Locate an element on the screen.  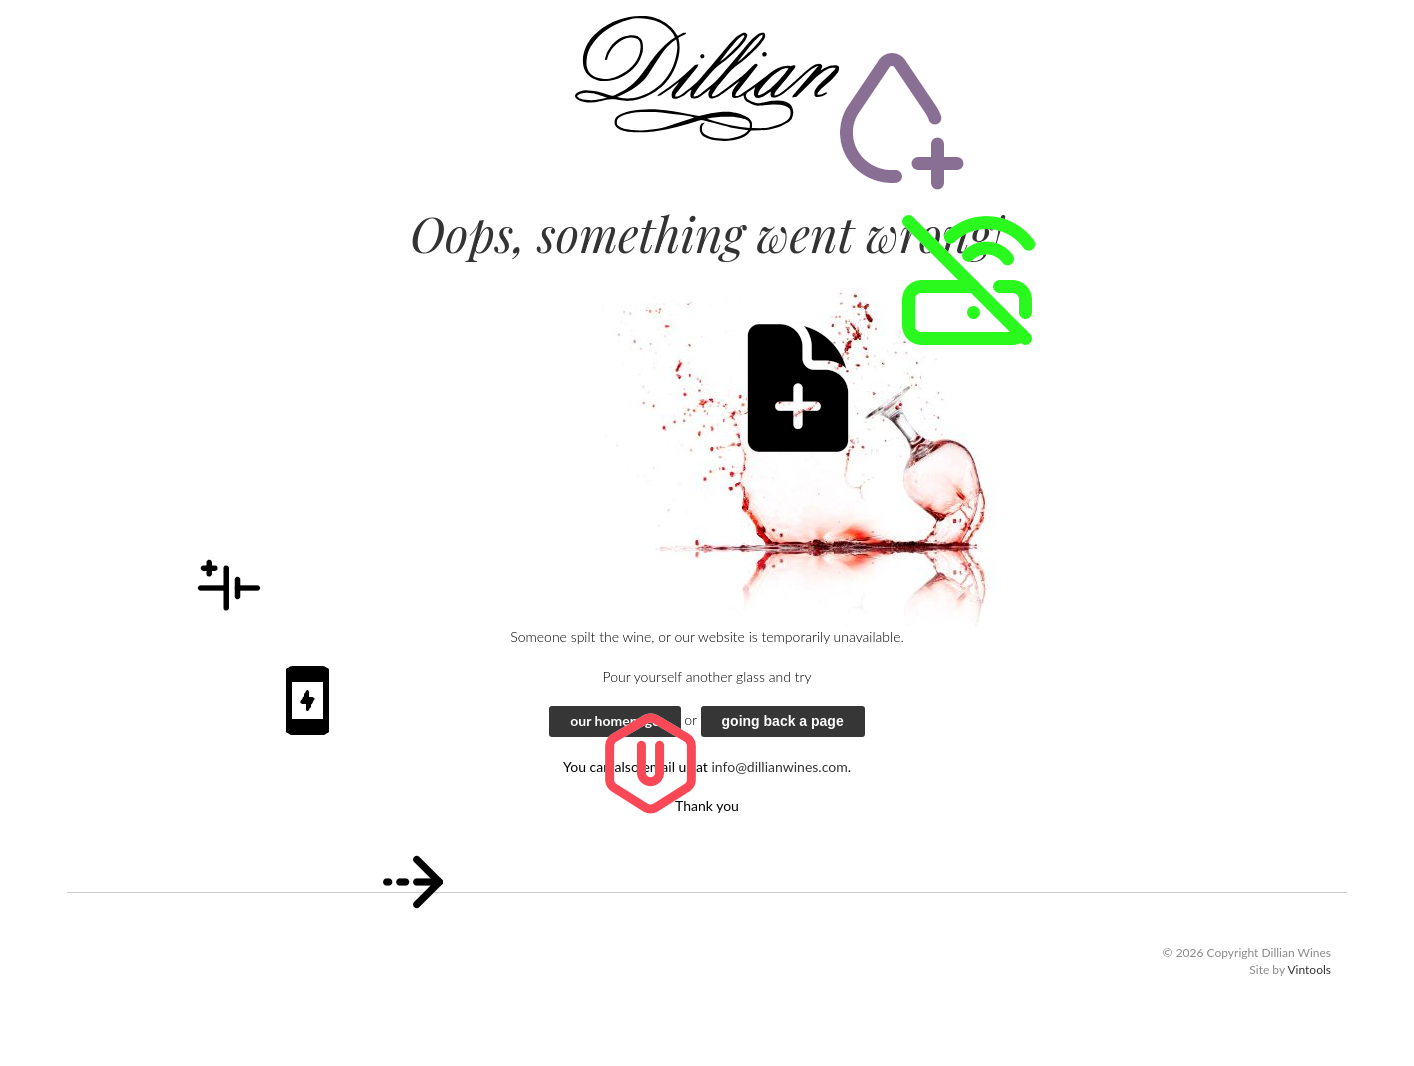
indicates a user or account badge is located at coordinates (650, 763).